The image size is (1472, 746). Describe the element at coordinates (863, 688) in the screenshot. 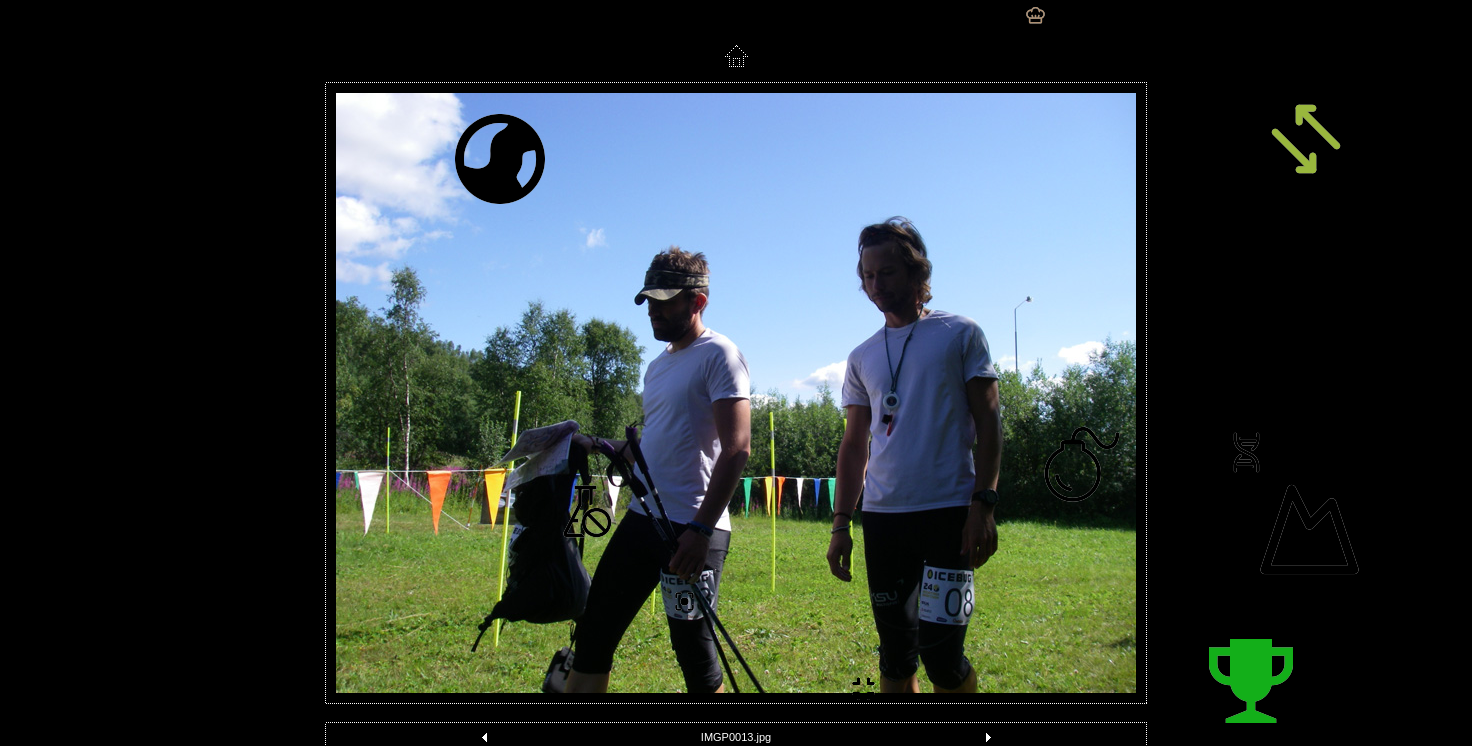

I see `exit fullscreen mode` at that location.